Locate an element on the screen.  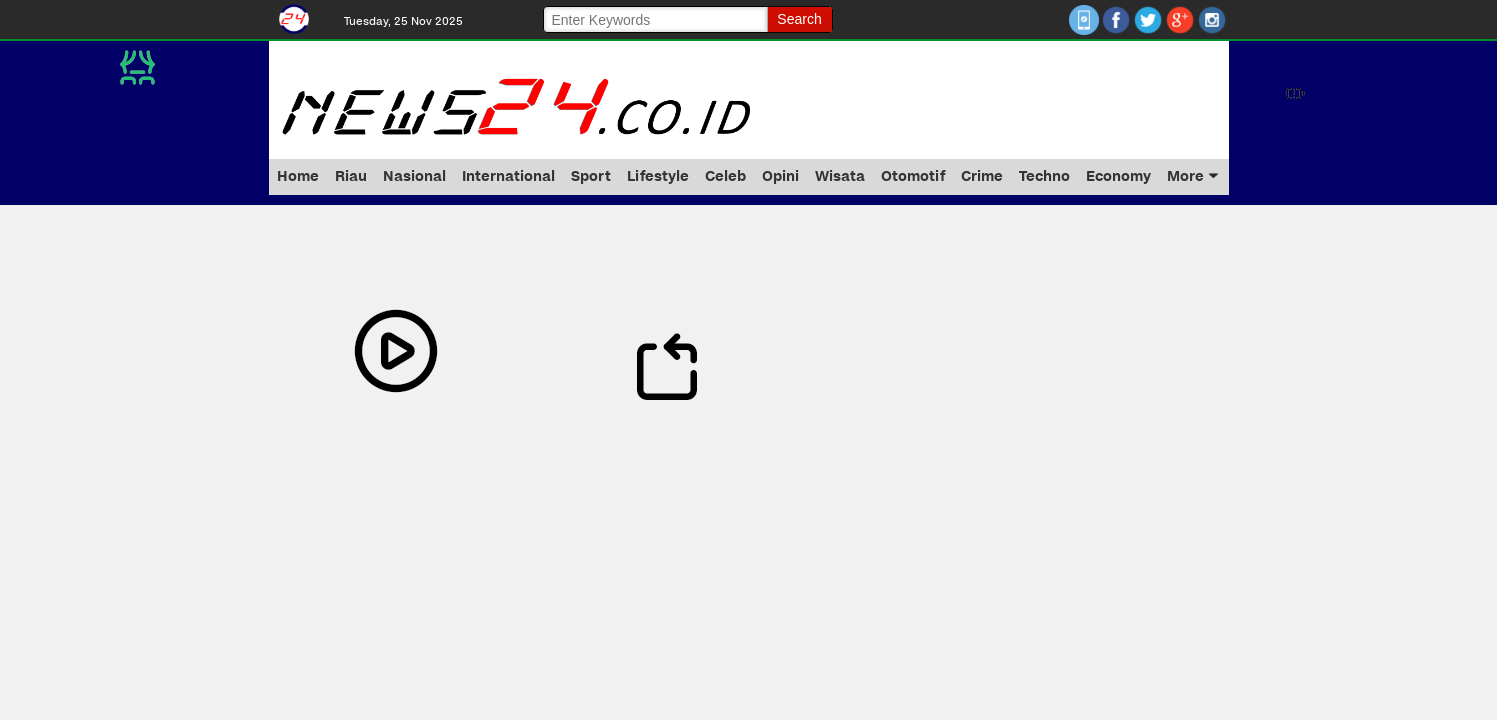
rotate image or content counter-clockwise is located at coordinates (667, 370).